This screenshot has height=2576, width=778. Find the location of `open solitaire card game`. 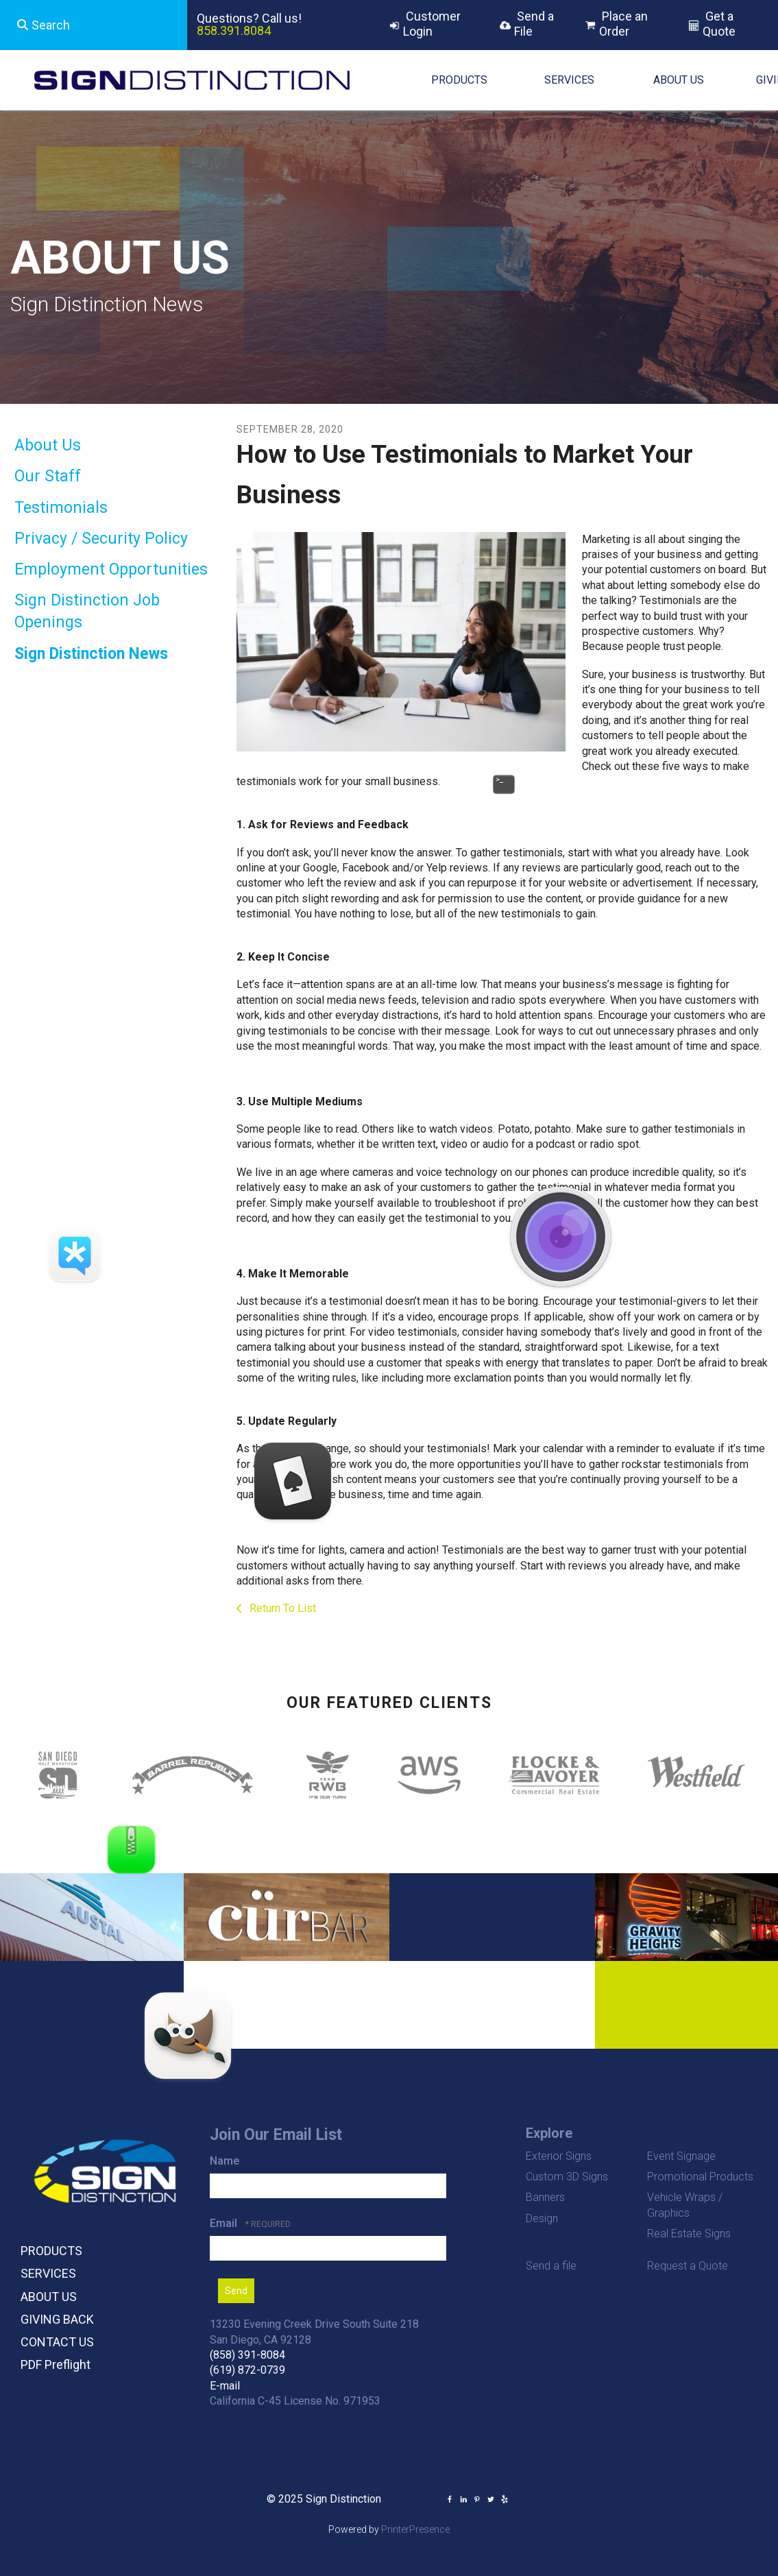

open solitaire card game is located at coordinates (293, 1481).